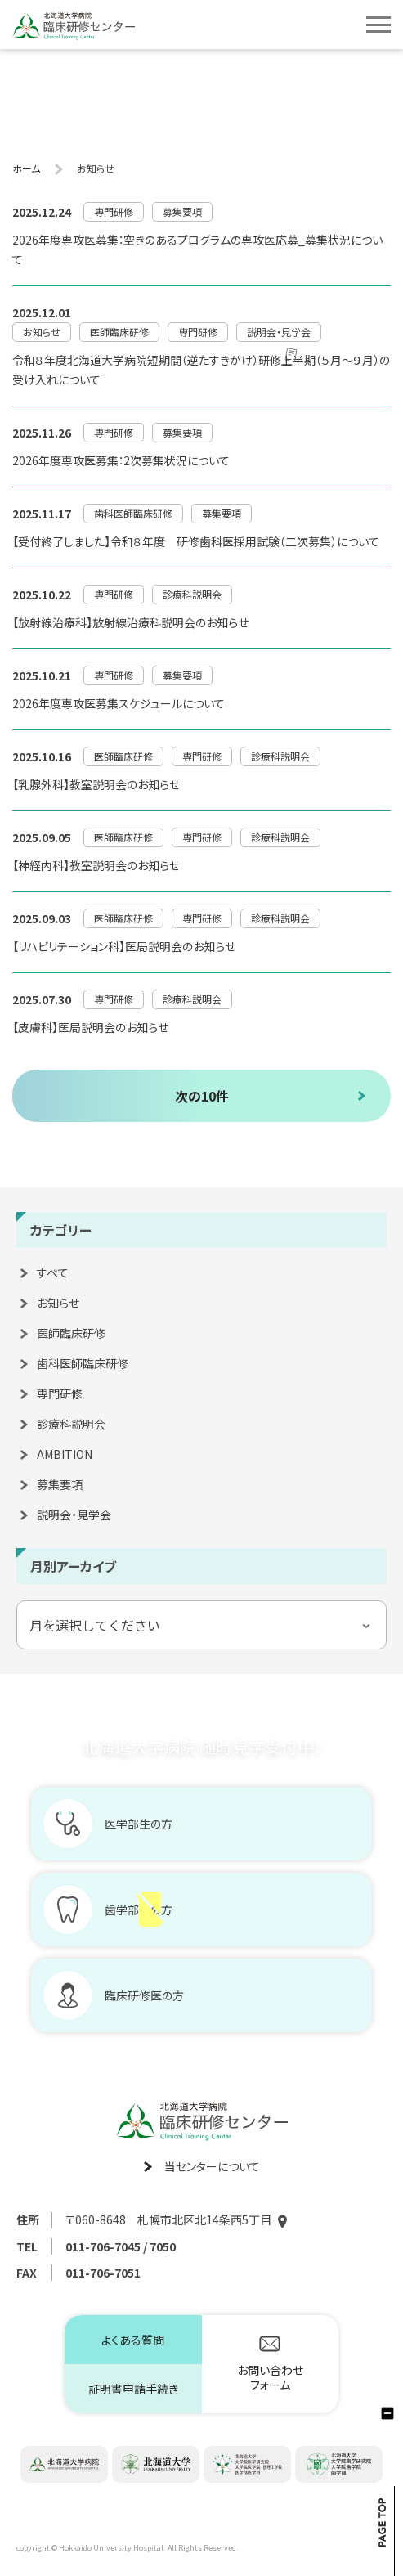  I want to click on indicates partial selection in a multi-select list, so click(387, 2413).